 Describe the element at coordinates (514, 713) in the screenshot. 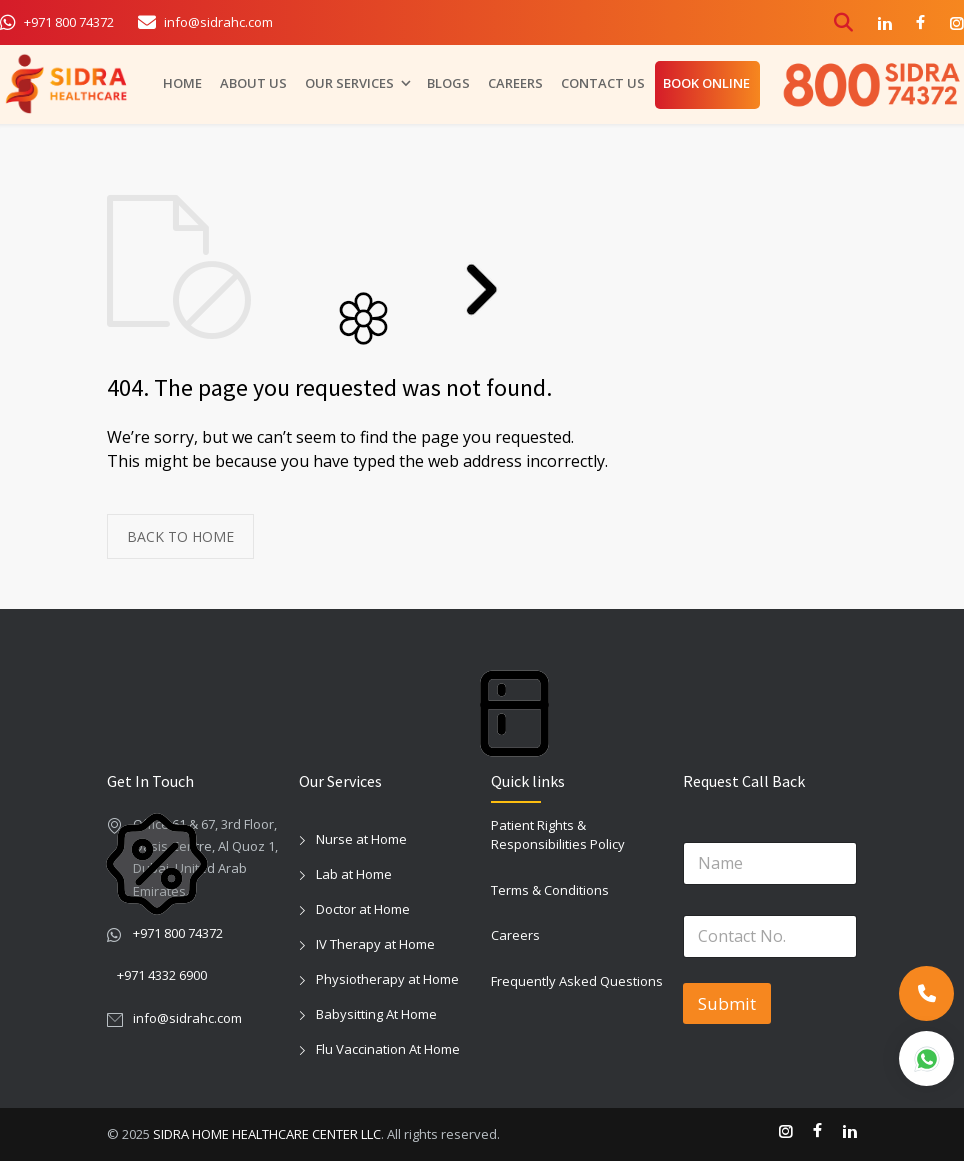

I see `access kitchen appliance controls` at that location.